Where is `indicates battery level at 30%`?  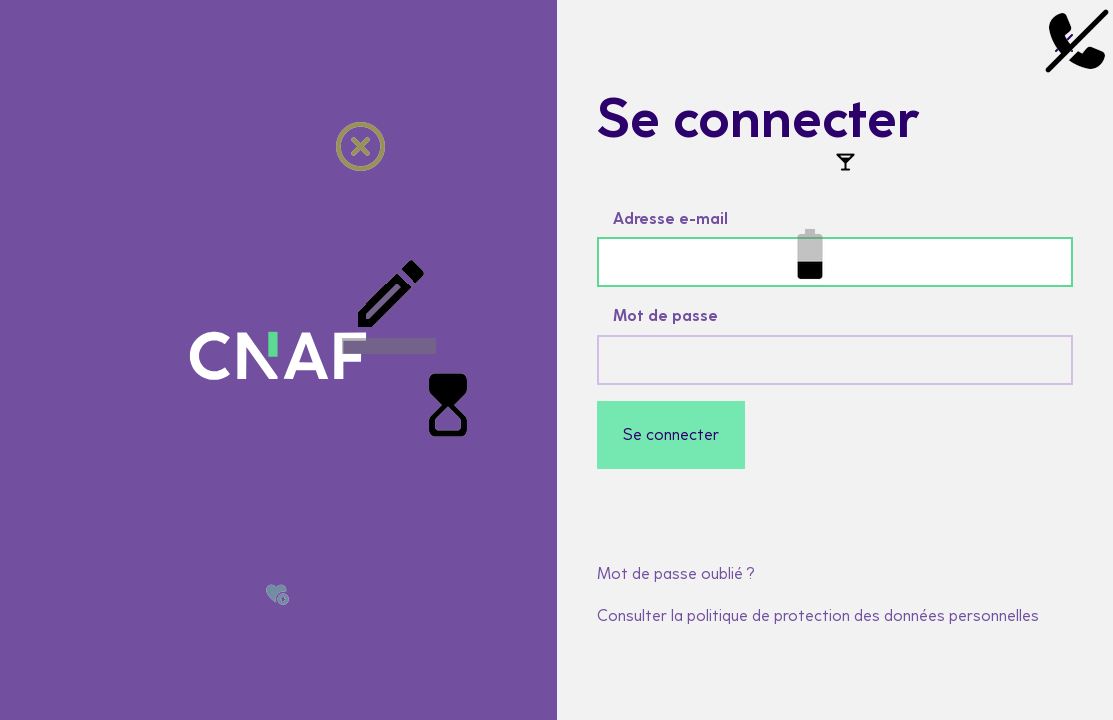 indicates battery level at 30% is located at coordinates (810, 254).